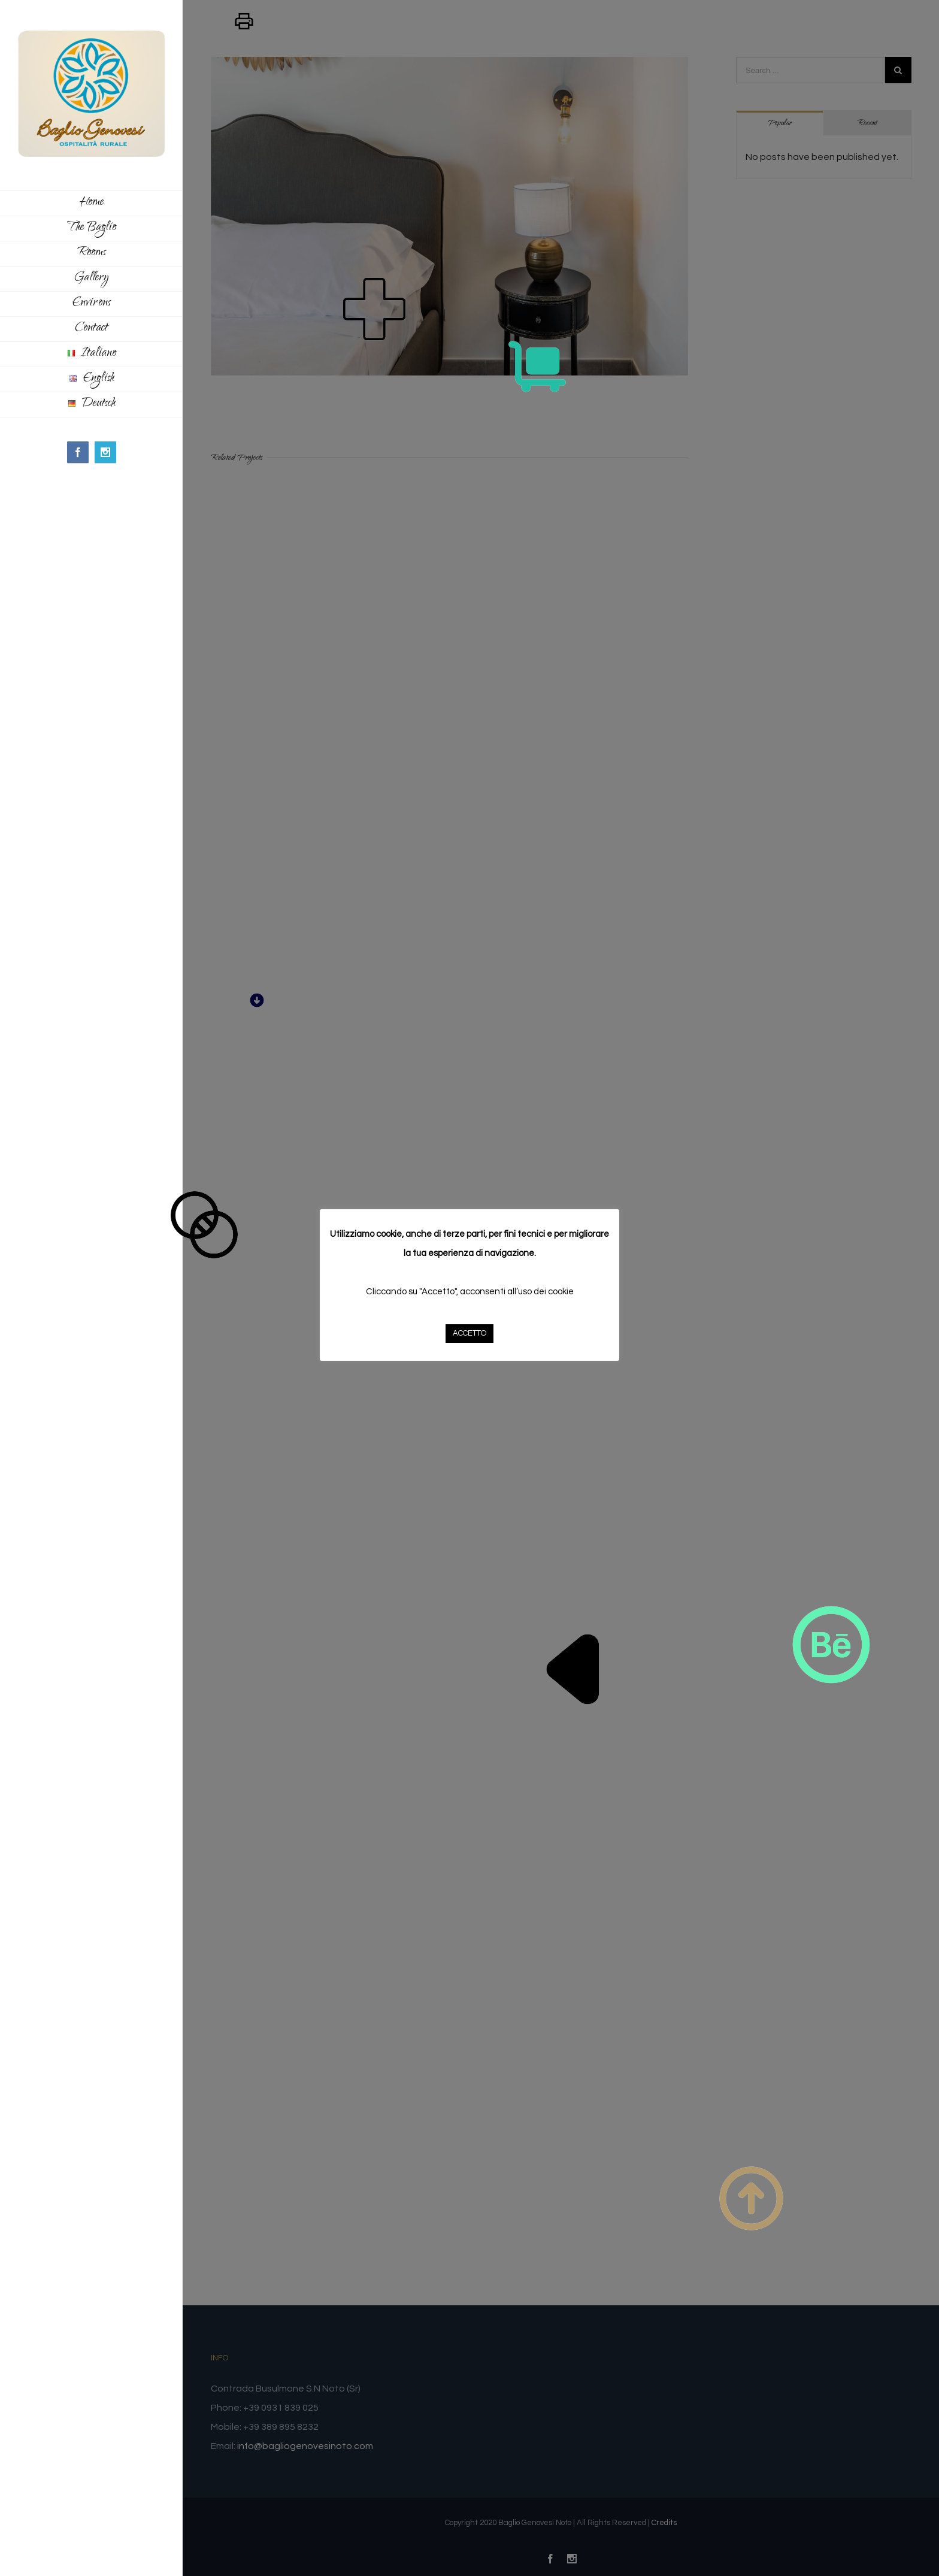  Describe the element at coordinates (257, 1000) in the screenshot. I see `download a file or content` at that location.